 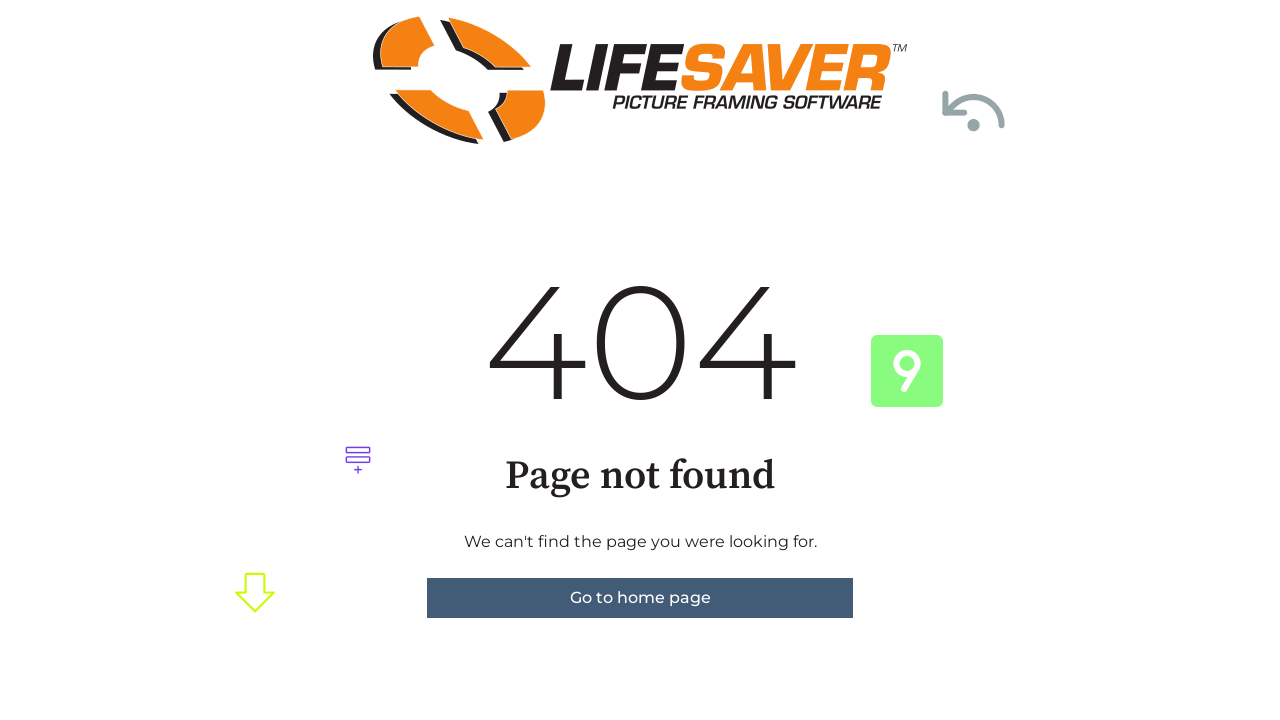 I want to click on download a file or content, so click(x=255, y=591).